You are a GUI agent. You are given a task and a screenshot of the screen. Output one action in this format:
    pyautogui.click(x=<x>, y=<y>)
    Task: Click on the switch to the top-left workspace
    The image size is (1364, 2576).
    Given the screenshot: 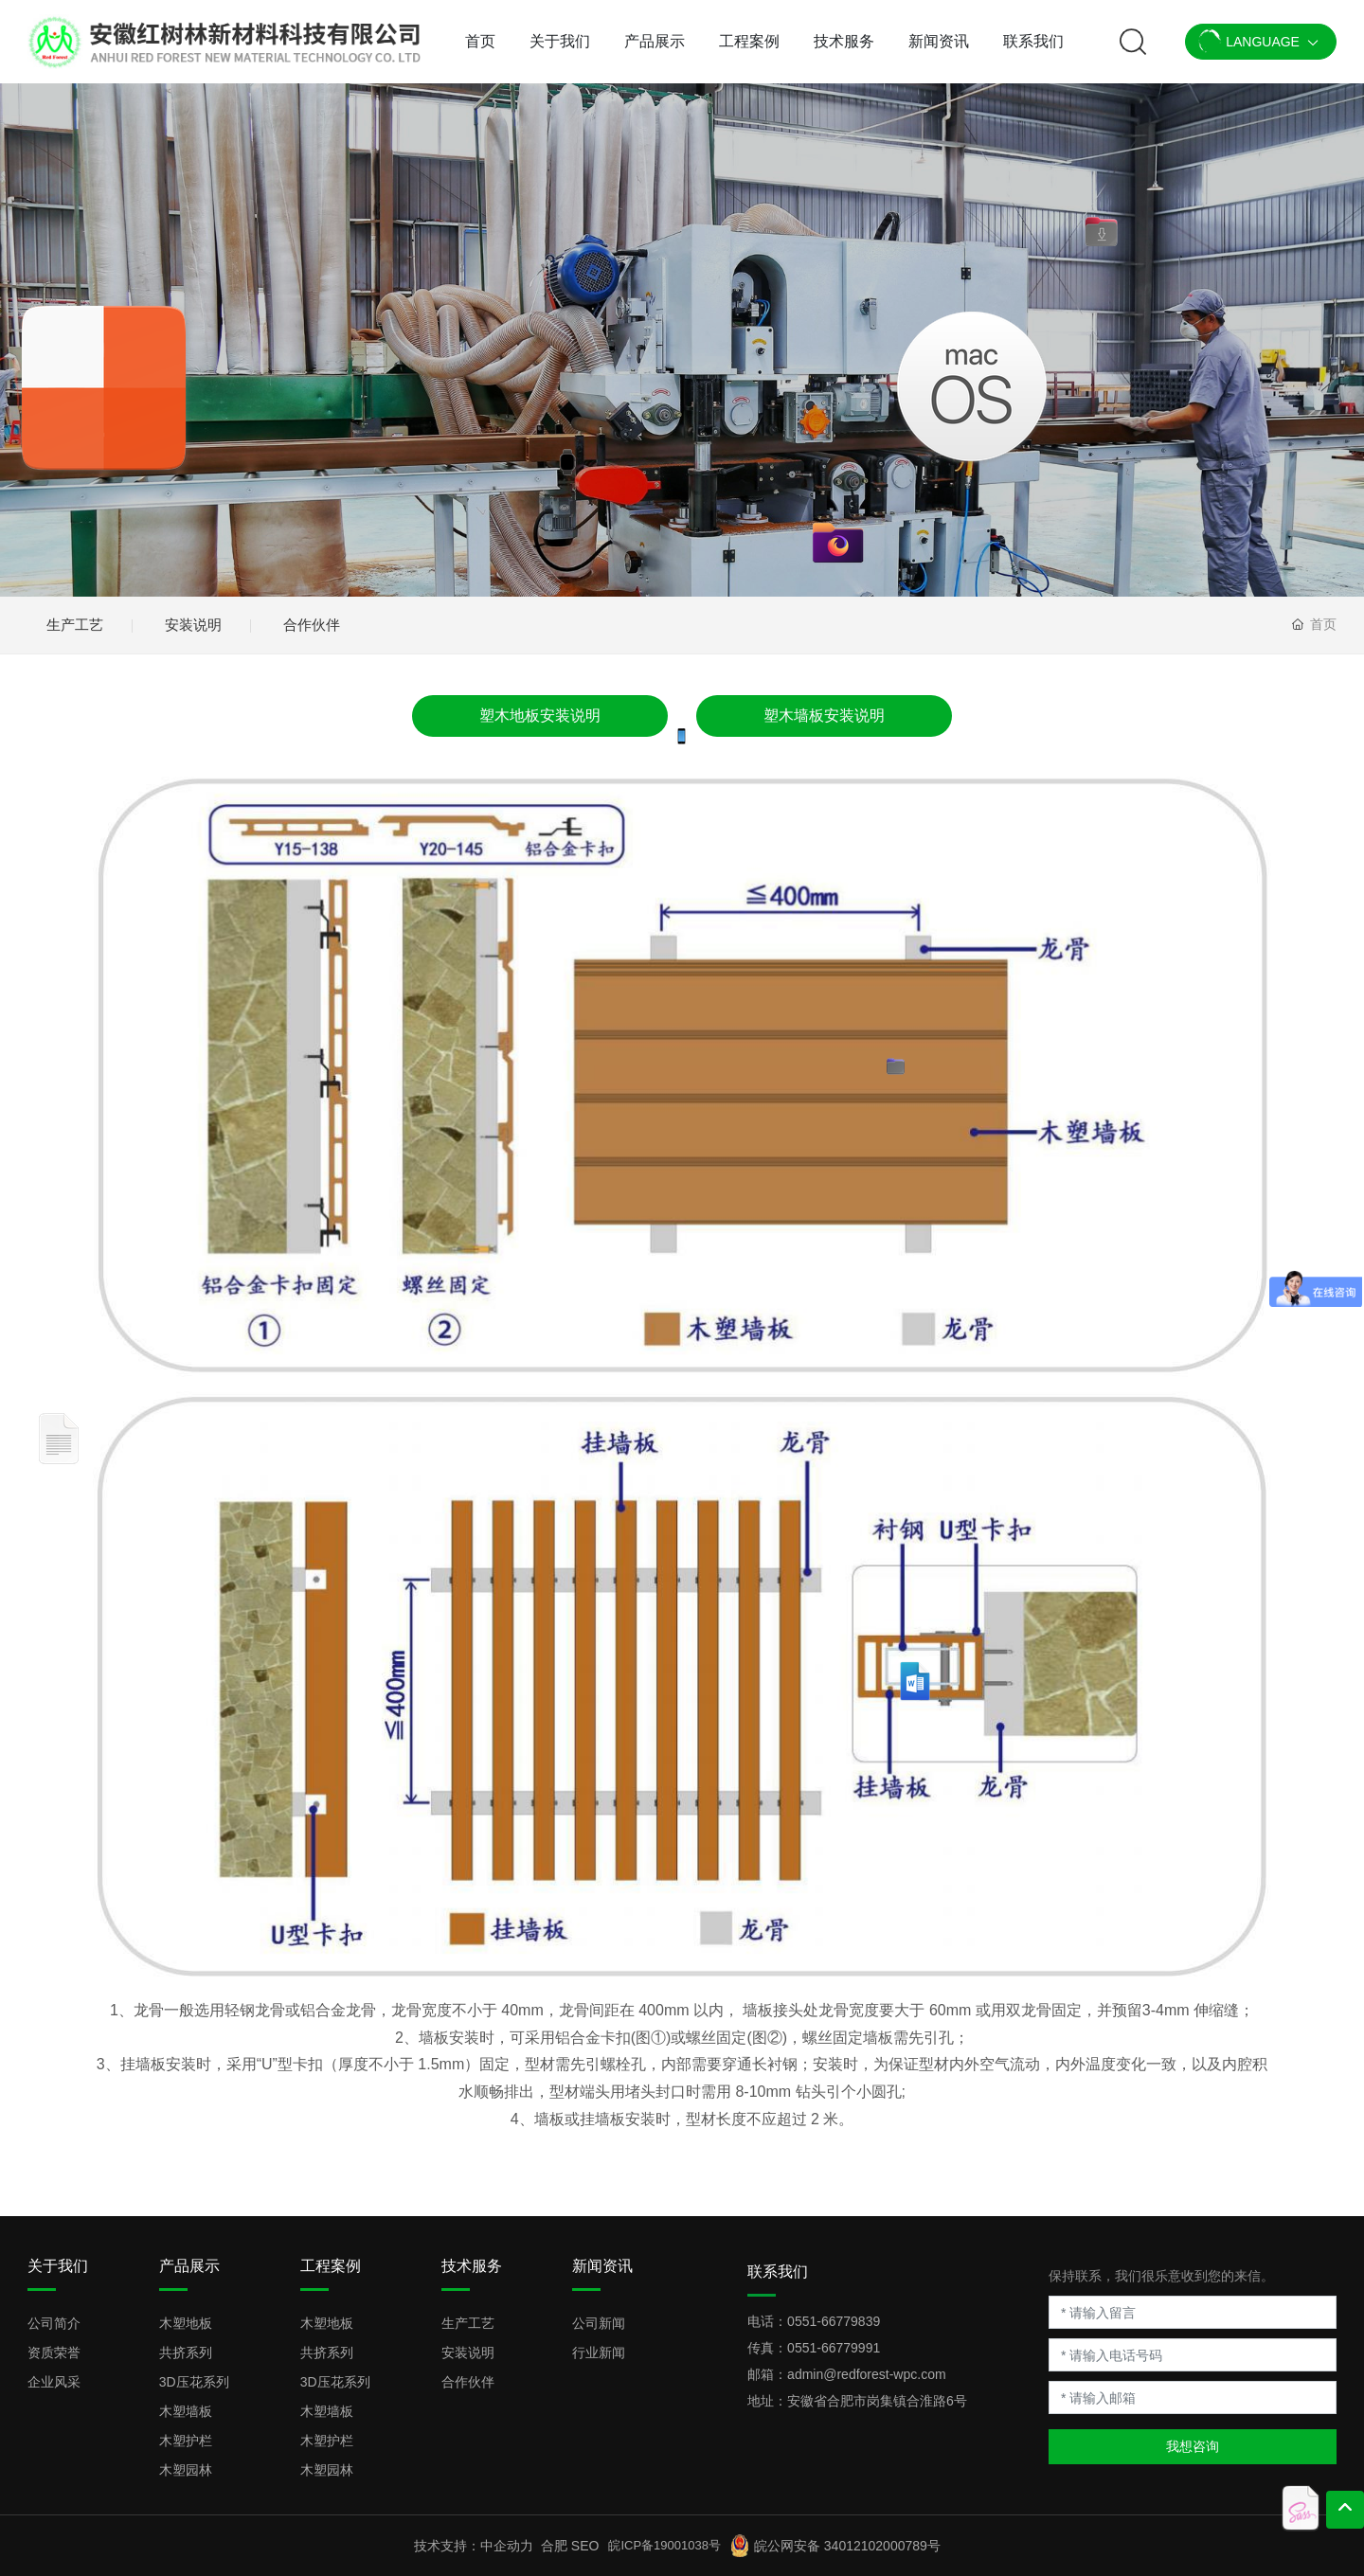 What is the action you would take?
    pyautogui.click(x=103, y=387)
    